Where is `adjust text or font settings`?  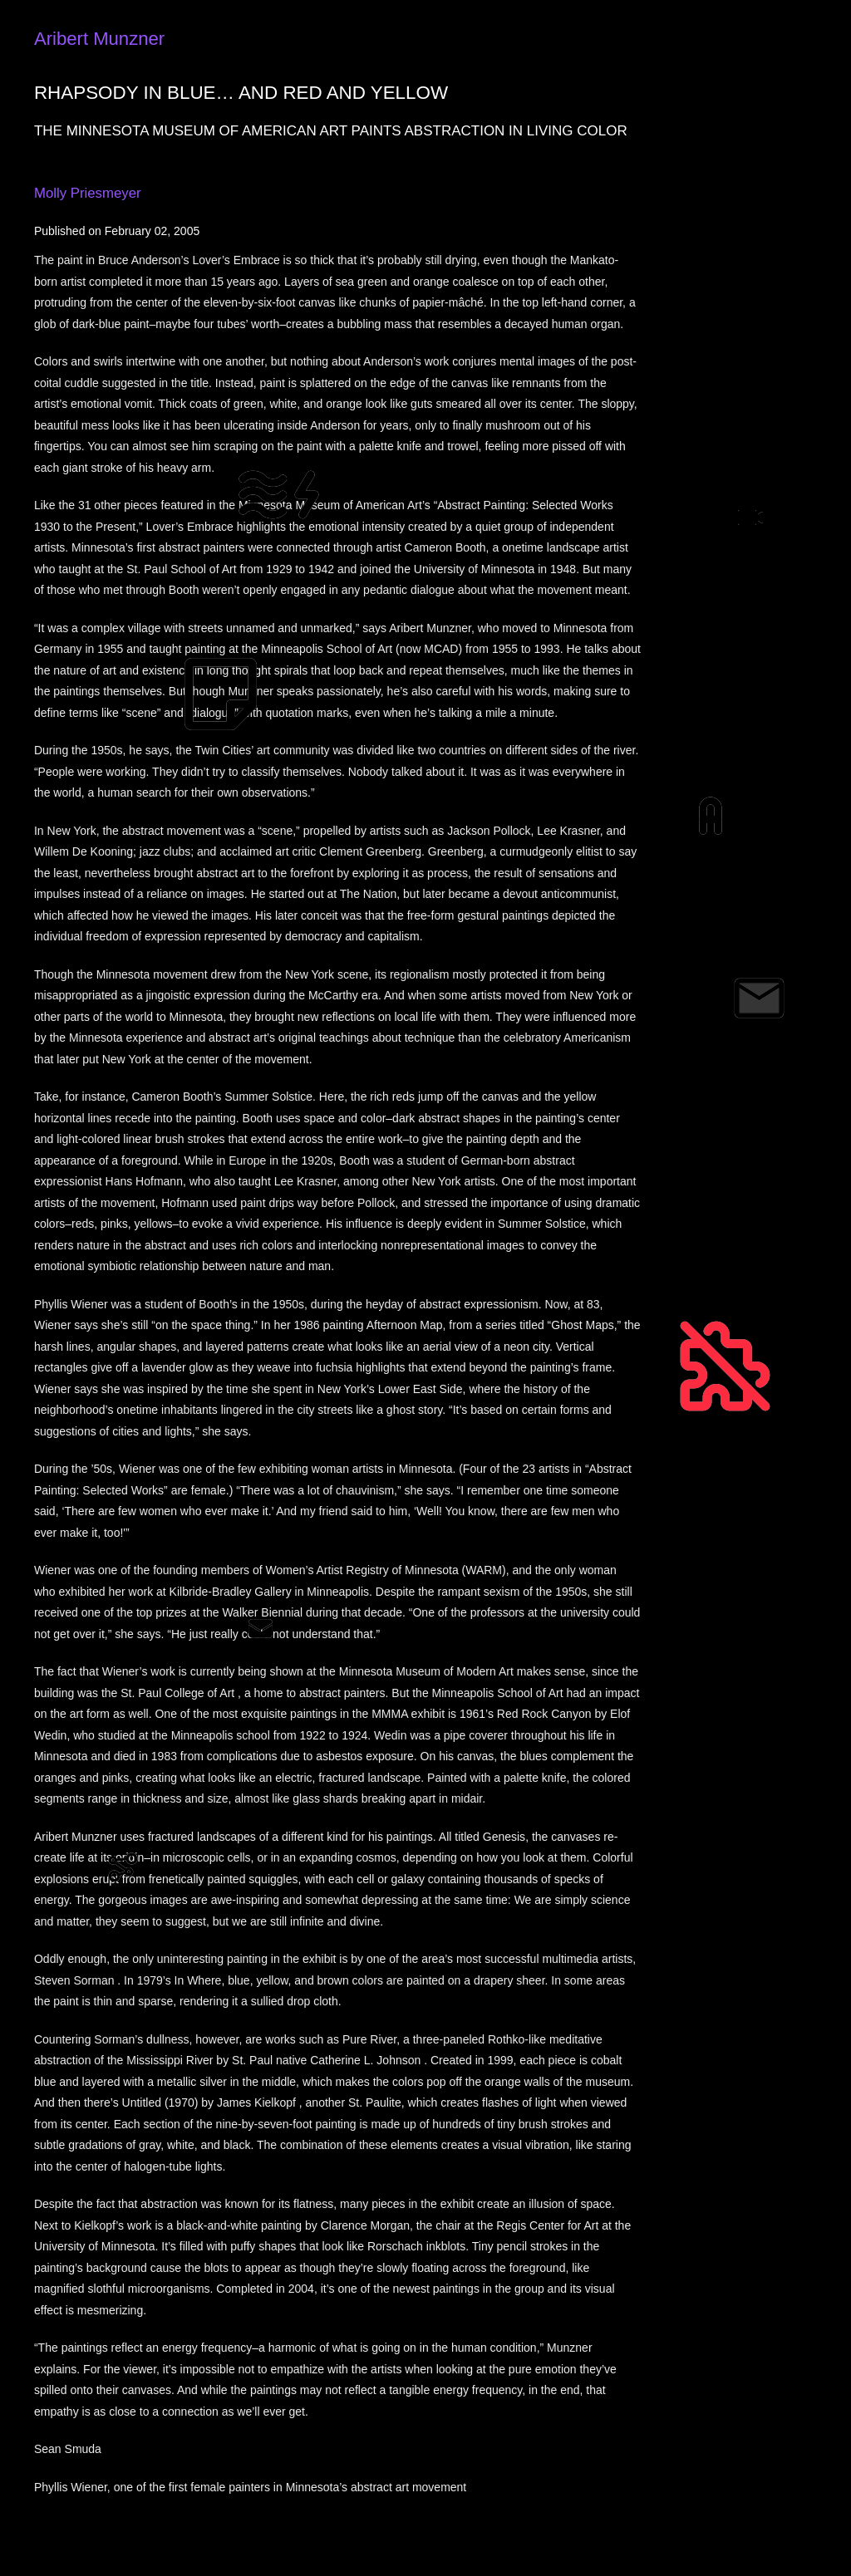
adjust text or font settings is located at coordinates (711, 816).